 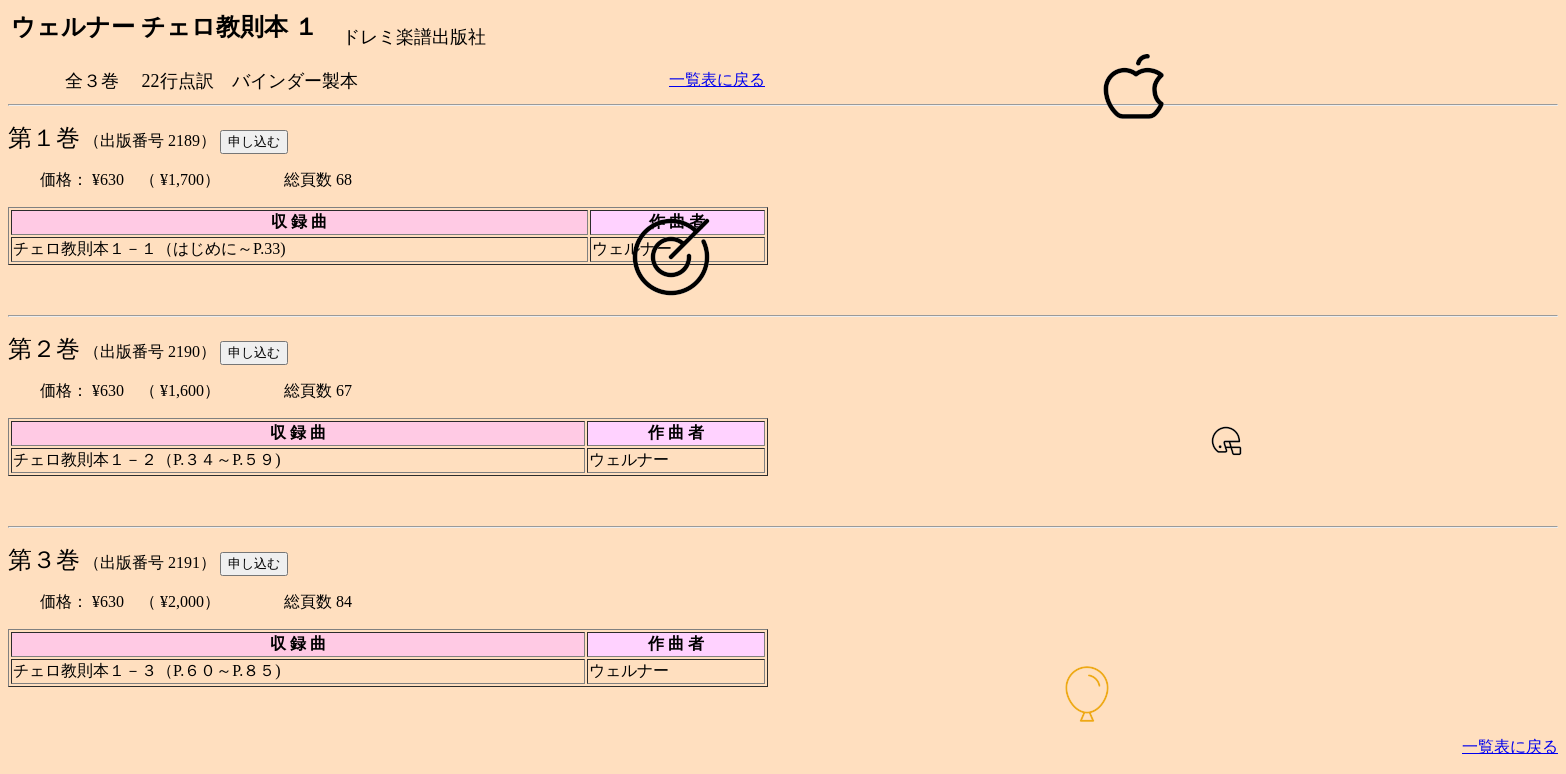 I want to click on view football or sports content, so click(x=1226, y=441).